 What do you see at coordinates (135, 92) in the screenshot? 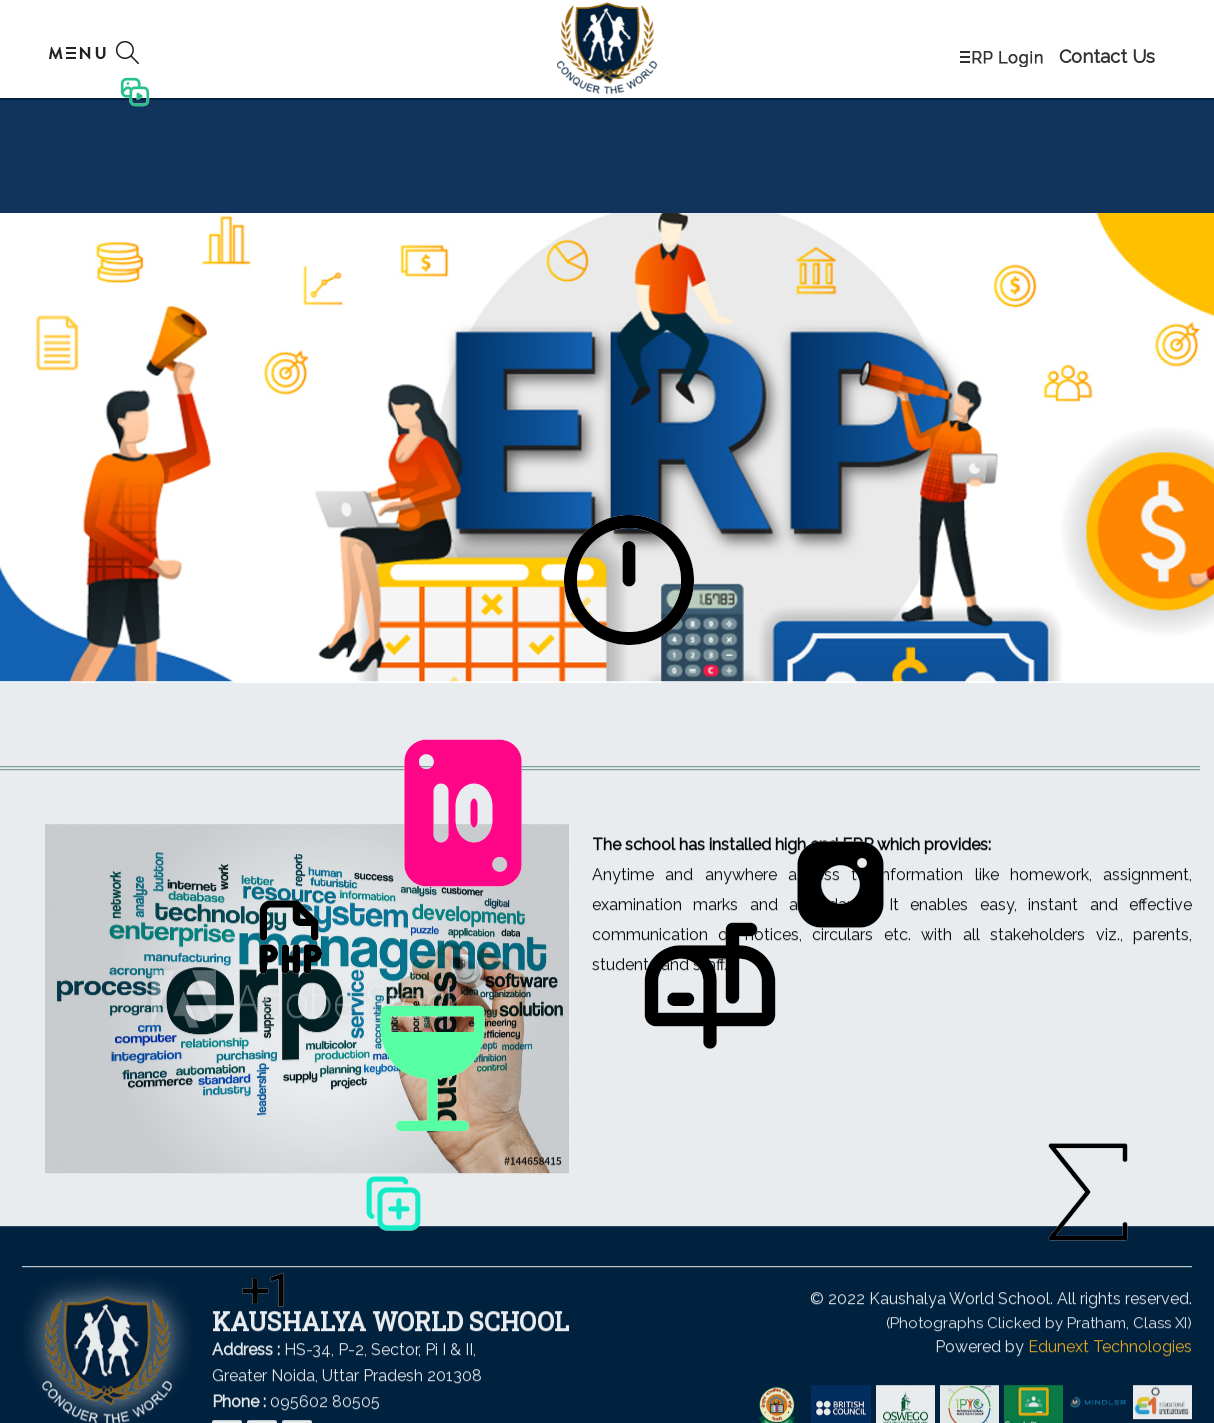
I see `toggle between photo and video mode` at bounding box center [135, 92].